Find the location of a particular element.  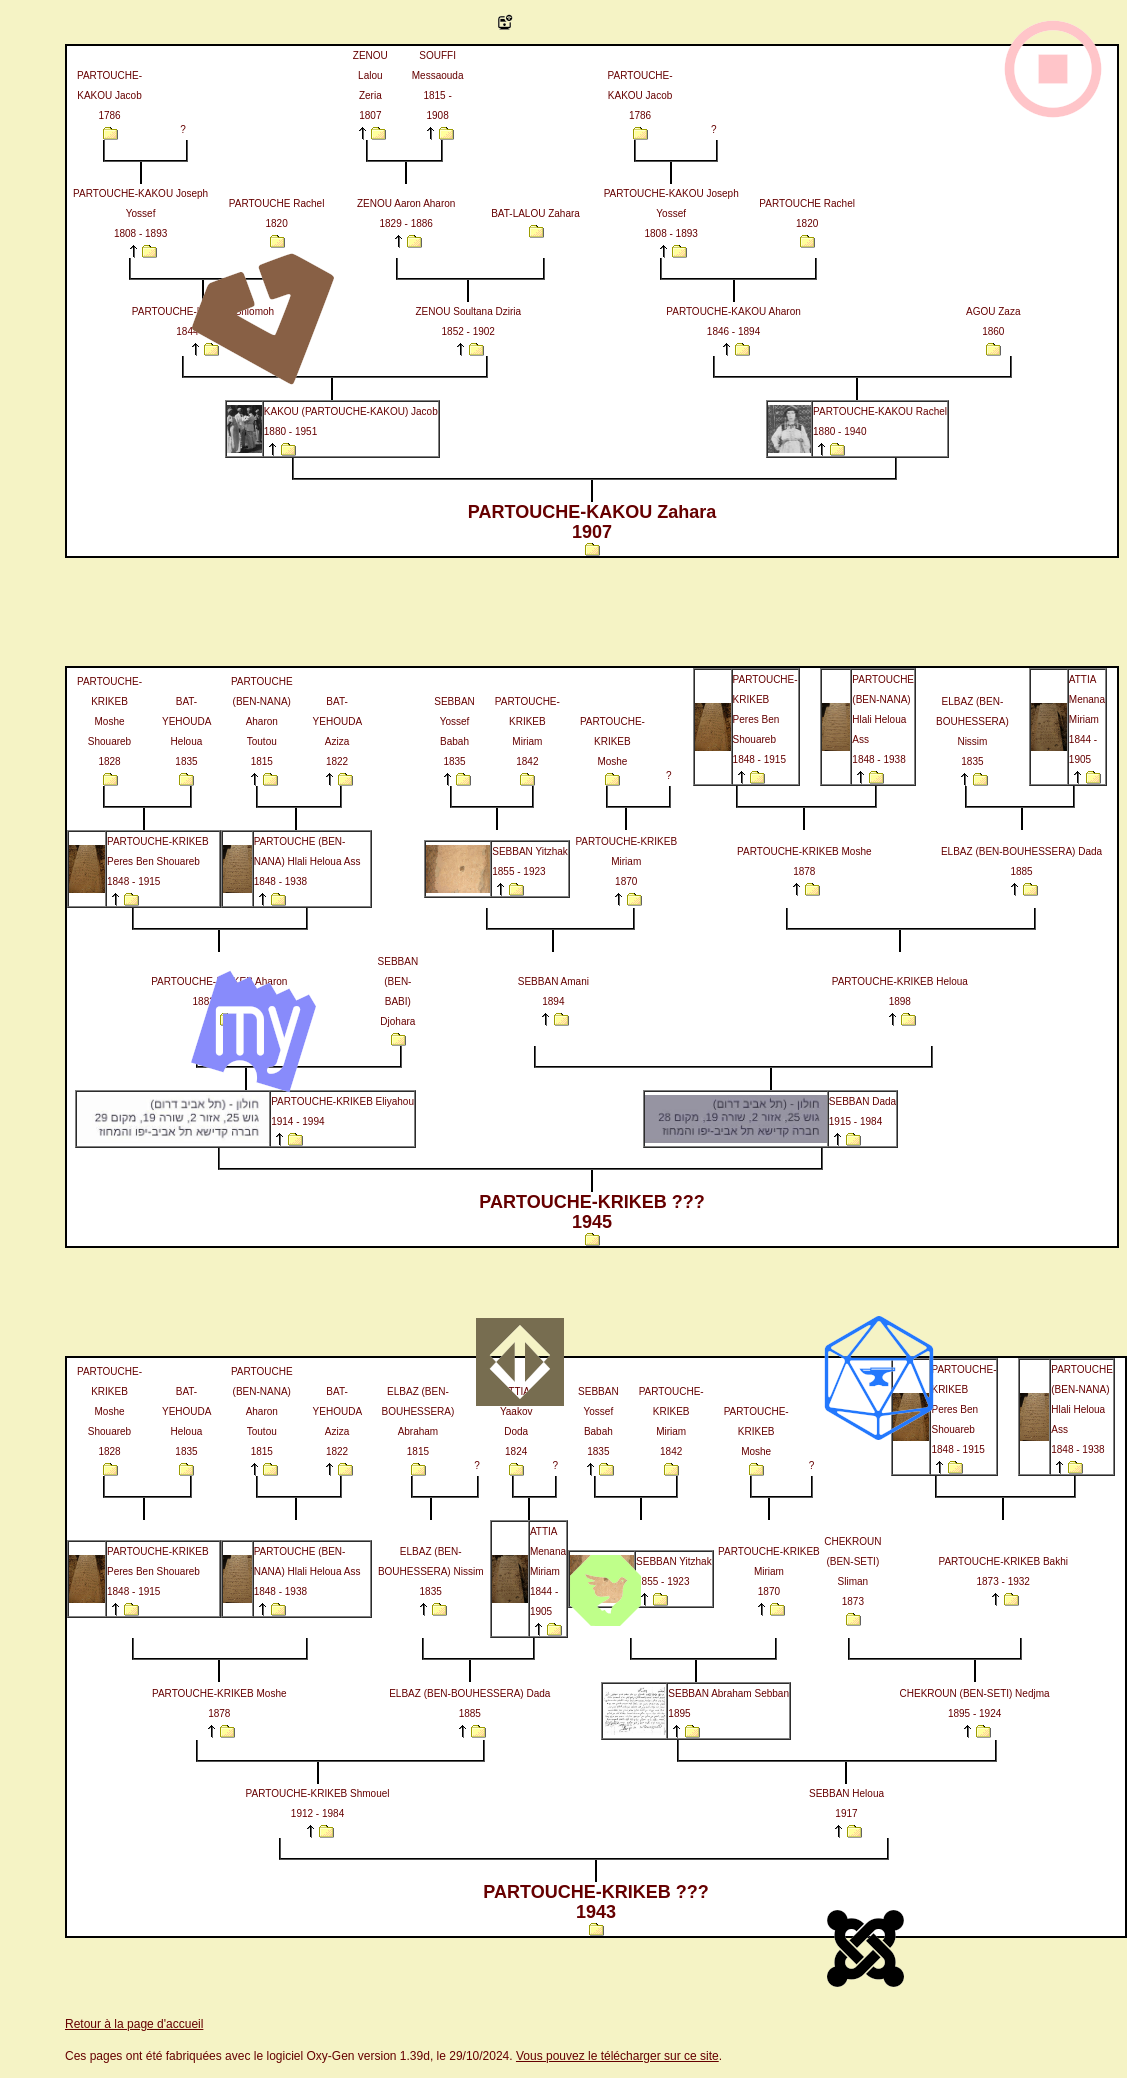

são paulo metro official app or website is located at coordinates (520, 1362).